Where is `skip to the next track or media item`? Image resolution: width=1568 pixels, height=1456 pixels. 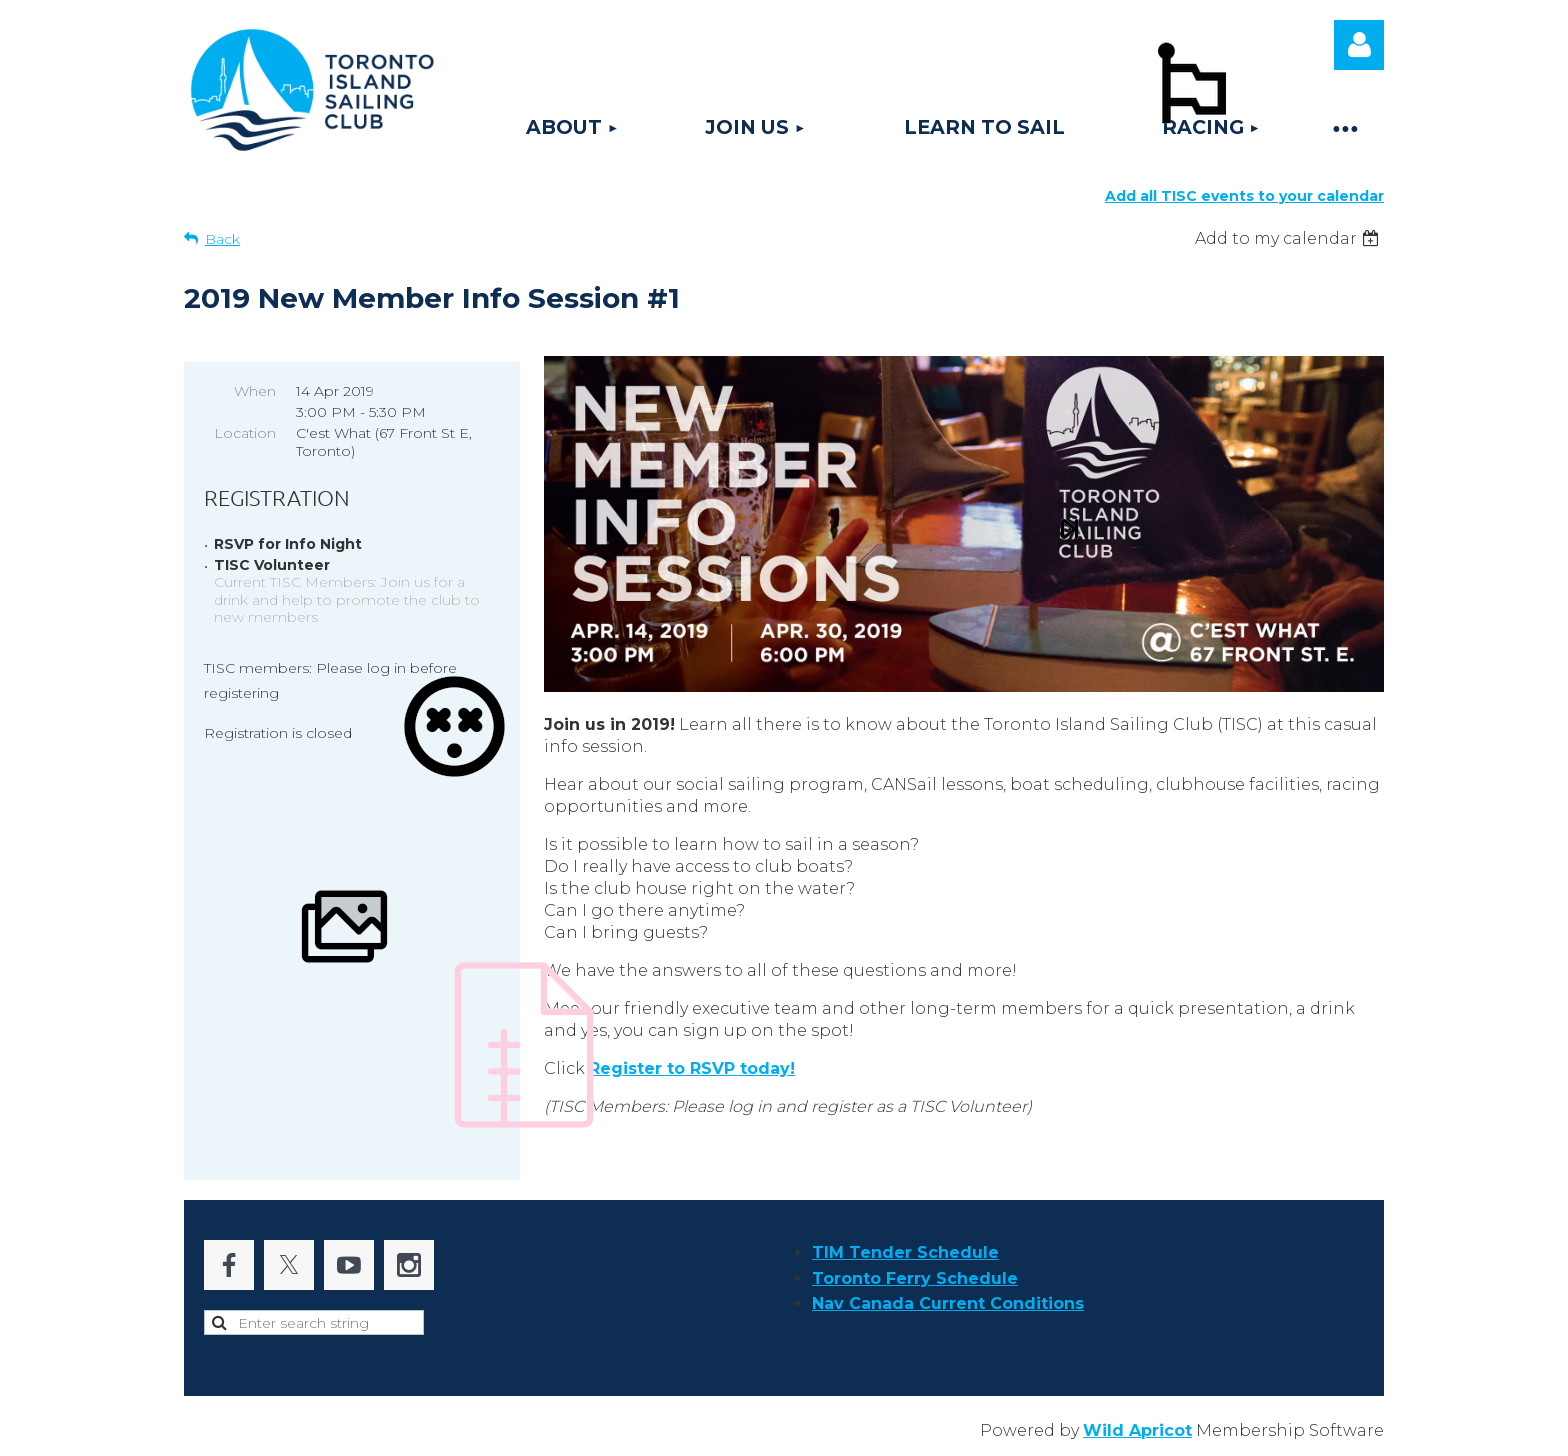 skip to the next track or media item is located at coordinates (1070, 529).